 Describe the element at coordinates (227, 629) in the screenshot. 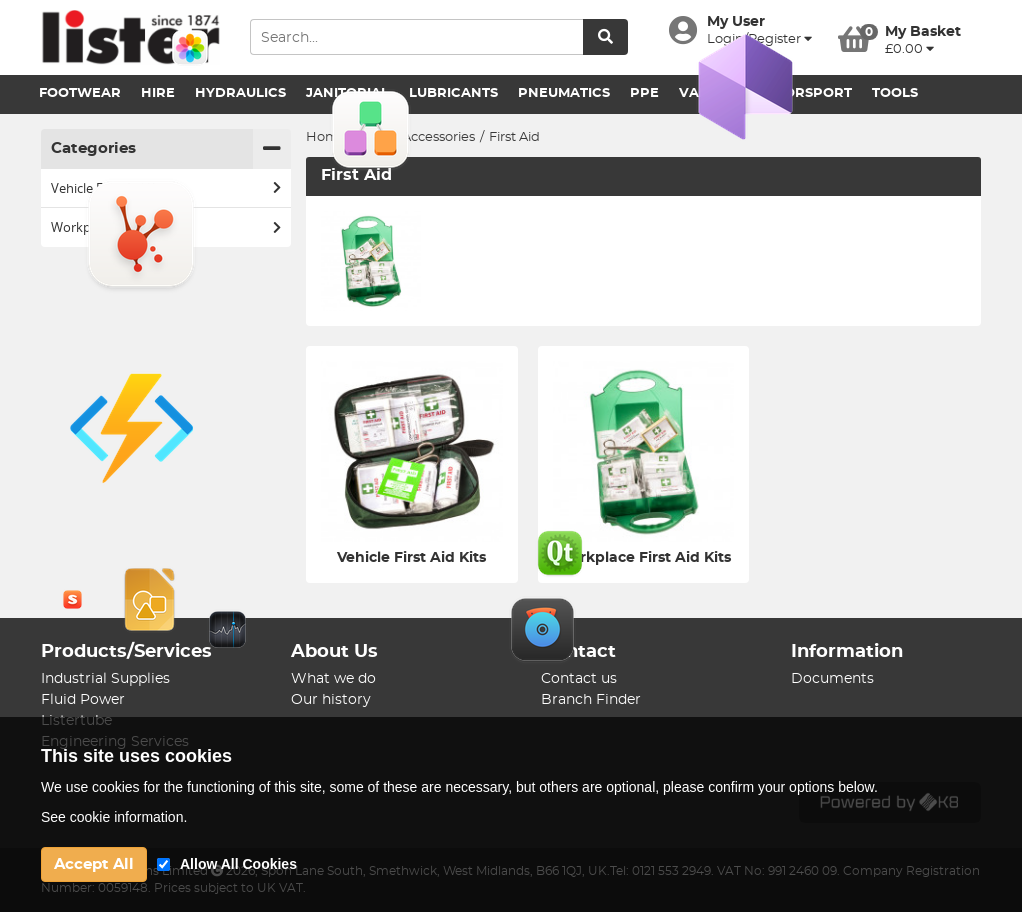

I see `open the Stocks app` at that location.